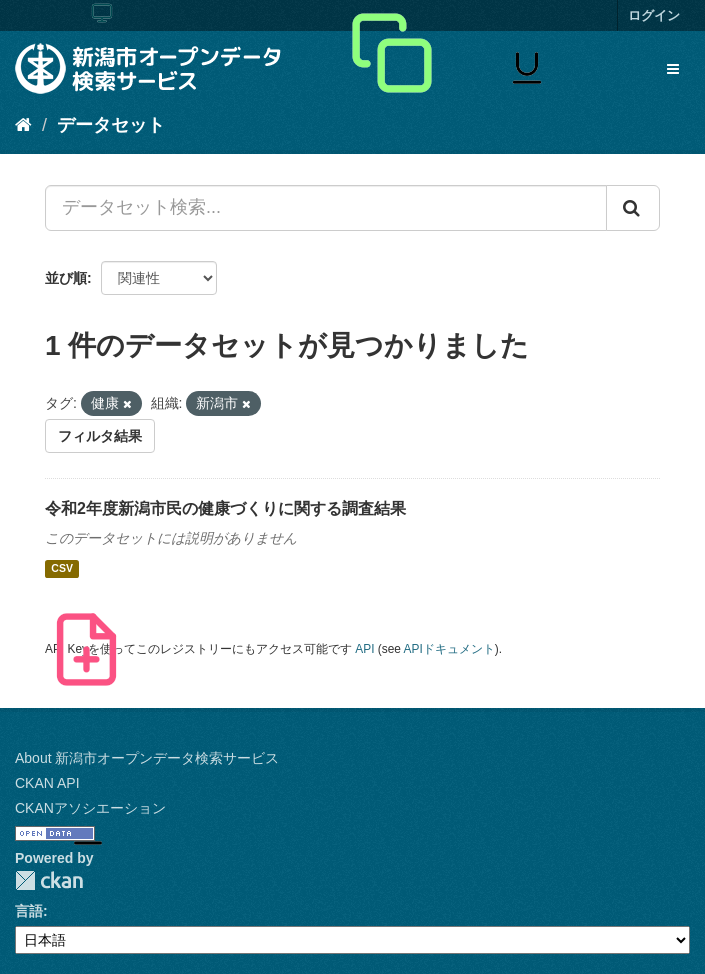 The height and width of the screenshot is (974, 705). I want to click on apply underline formatting to selected text, so click(527, 68).